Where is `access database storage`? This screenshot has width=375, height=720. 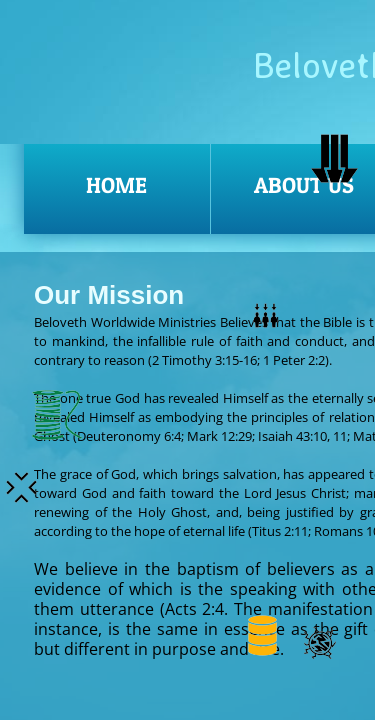
access database storage is located at coordinates (262, 635).